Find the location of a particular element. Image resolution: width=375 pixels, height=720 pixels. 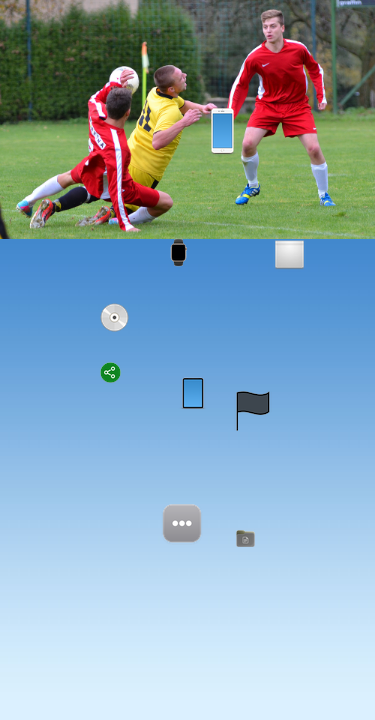

open your documents folder is located at coordinates (245, 538).